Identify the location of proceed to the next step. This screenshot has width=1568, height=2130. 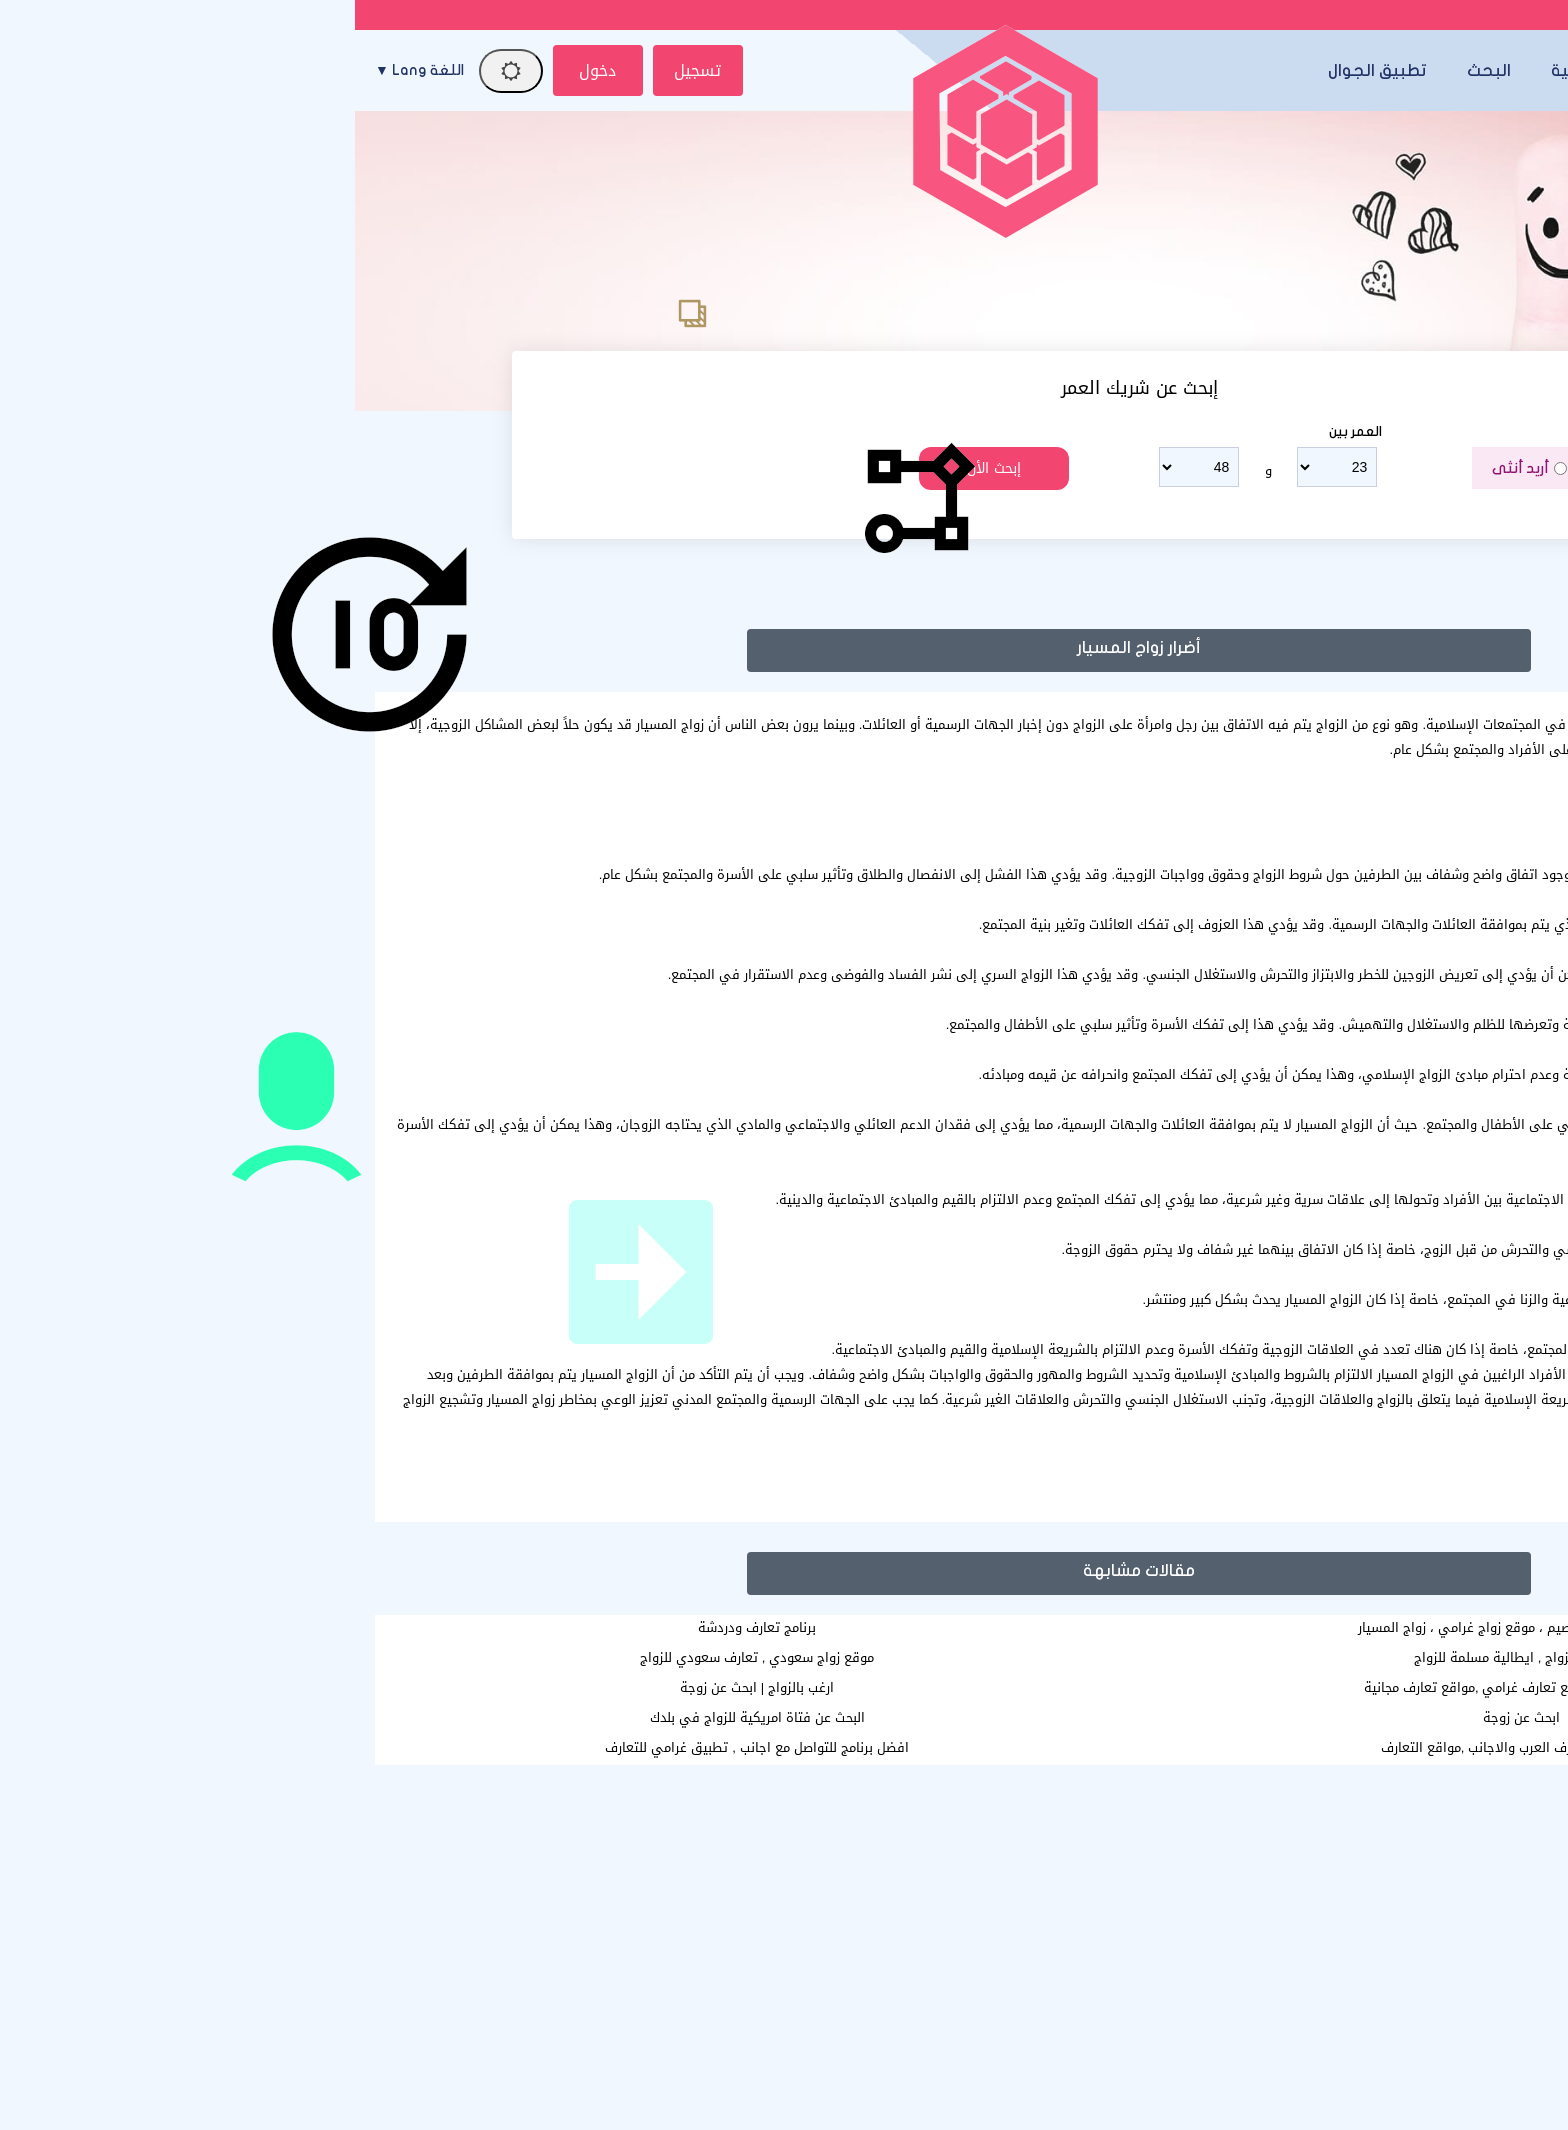
(641, 1272).